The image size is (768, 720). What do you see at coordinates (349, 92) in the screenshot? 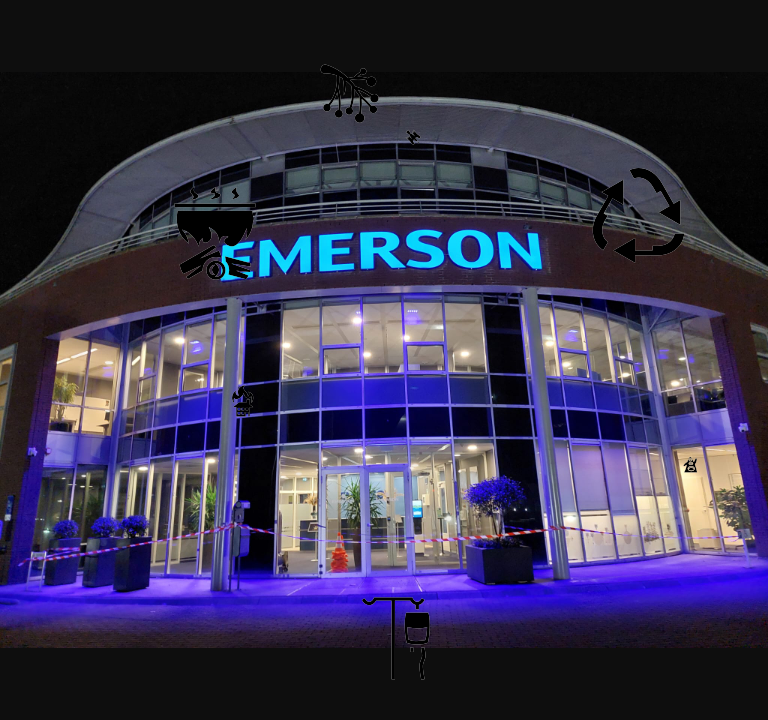
I see `elderberry ingredient or crafting material` at bounding box center [349, 92].